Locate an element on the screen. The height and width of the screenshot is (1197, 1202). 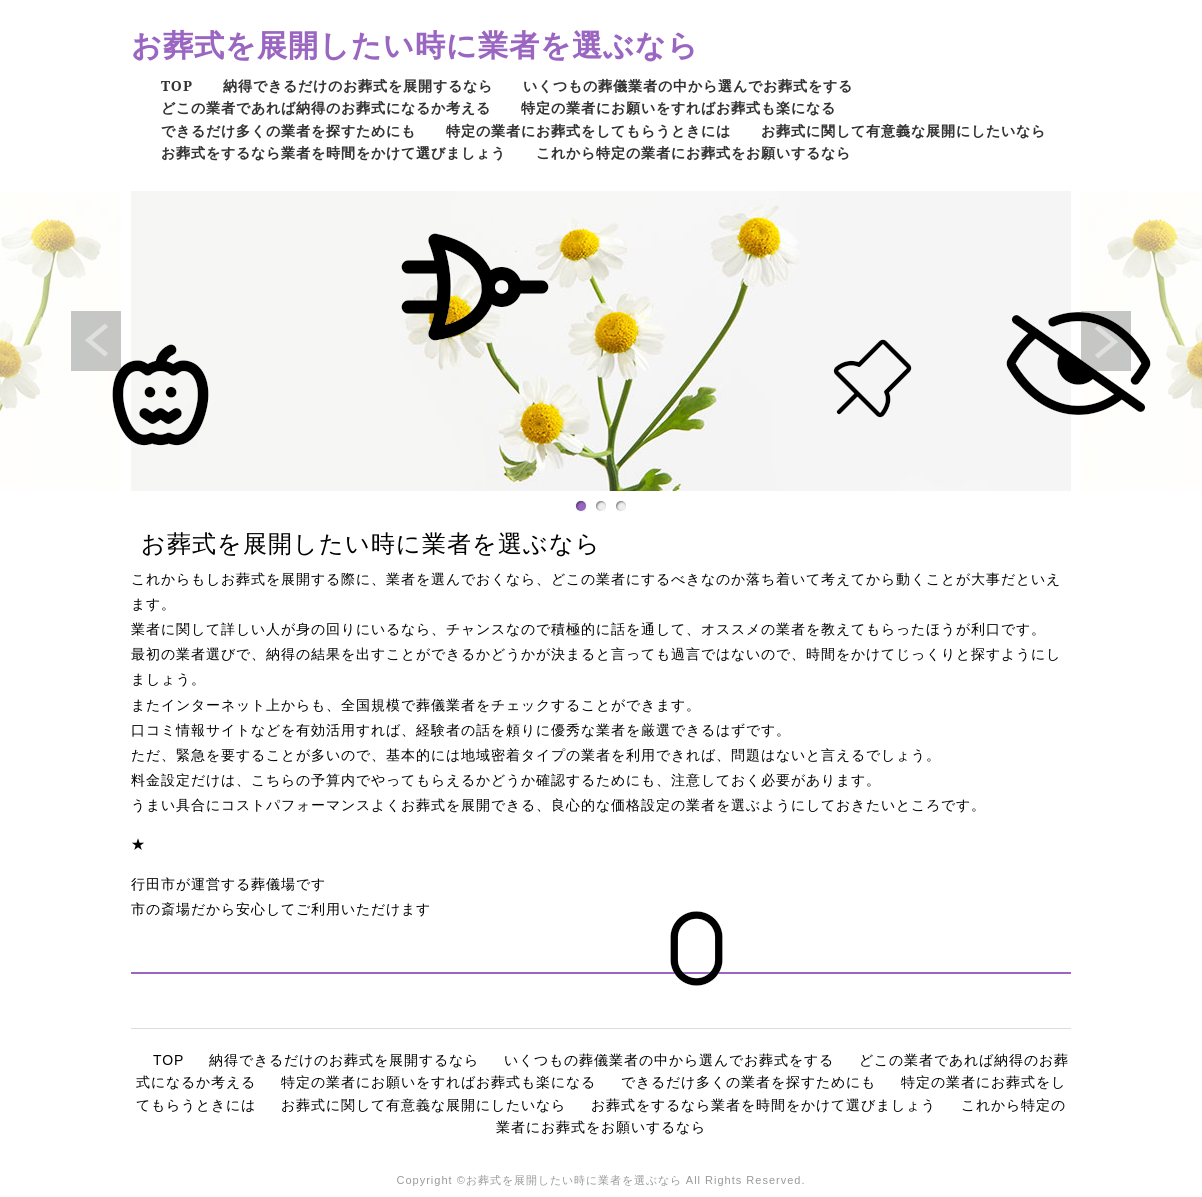
hide content from view is located at coordinates (1078, 363).